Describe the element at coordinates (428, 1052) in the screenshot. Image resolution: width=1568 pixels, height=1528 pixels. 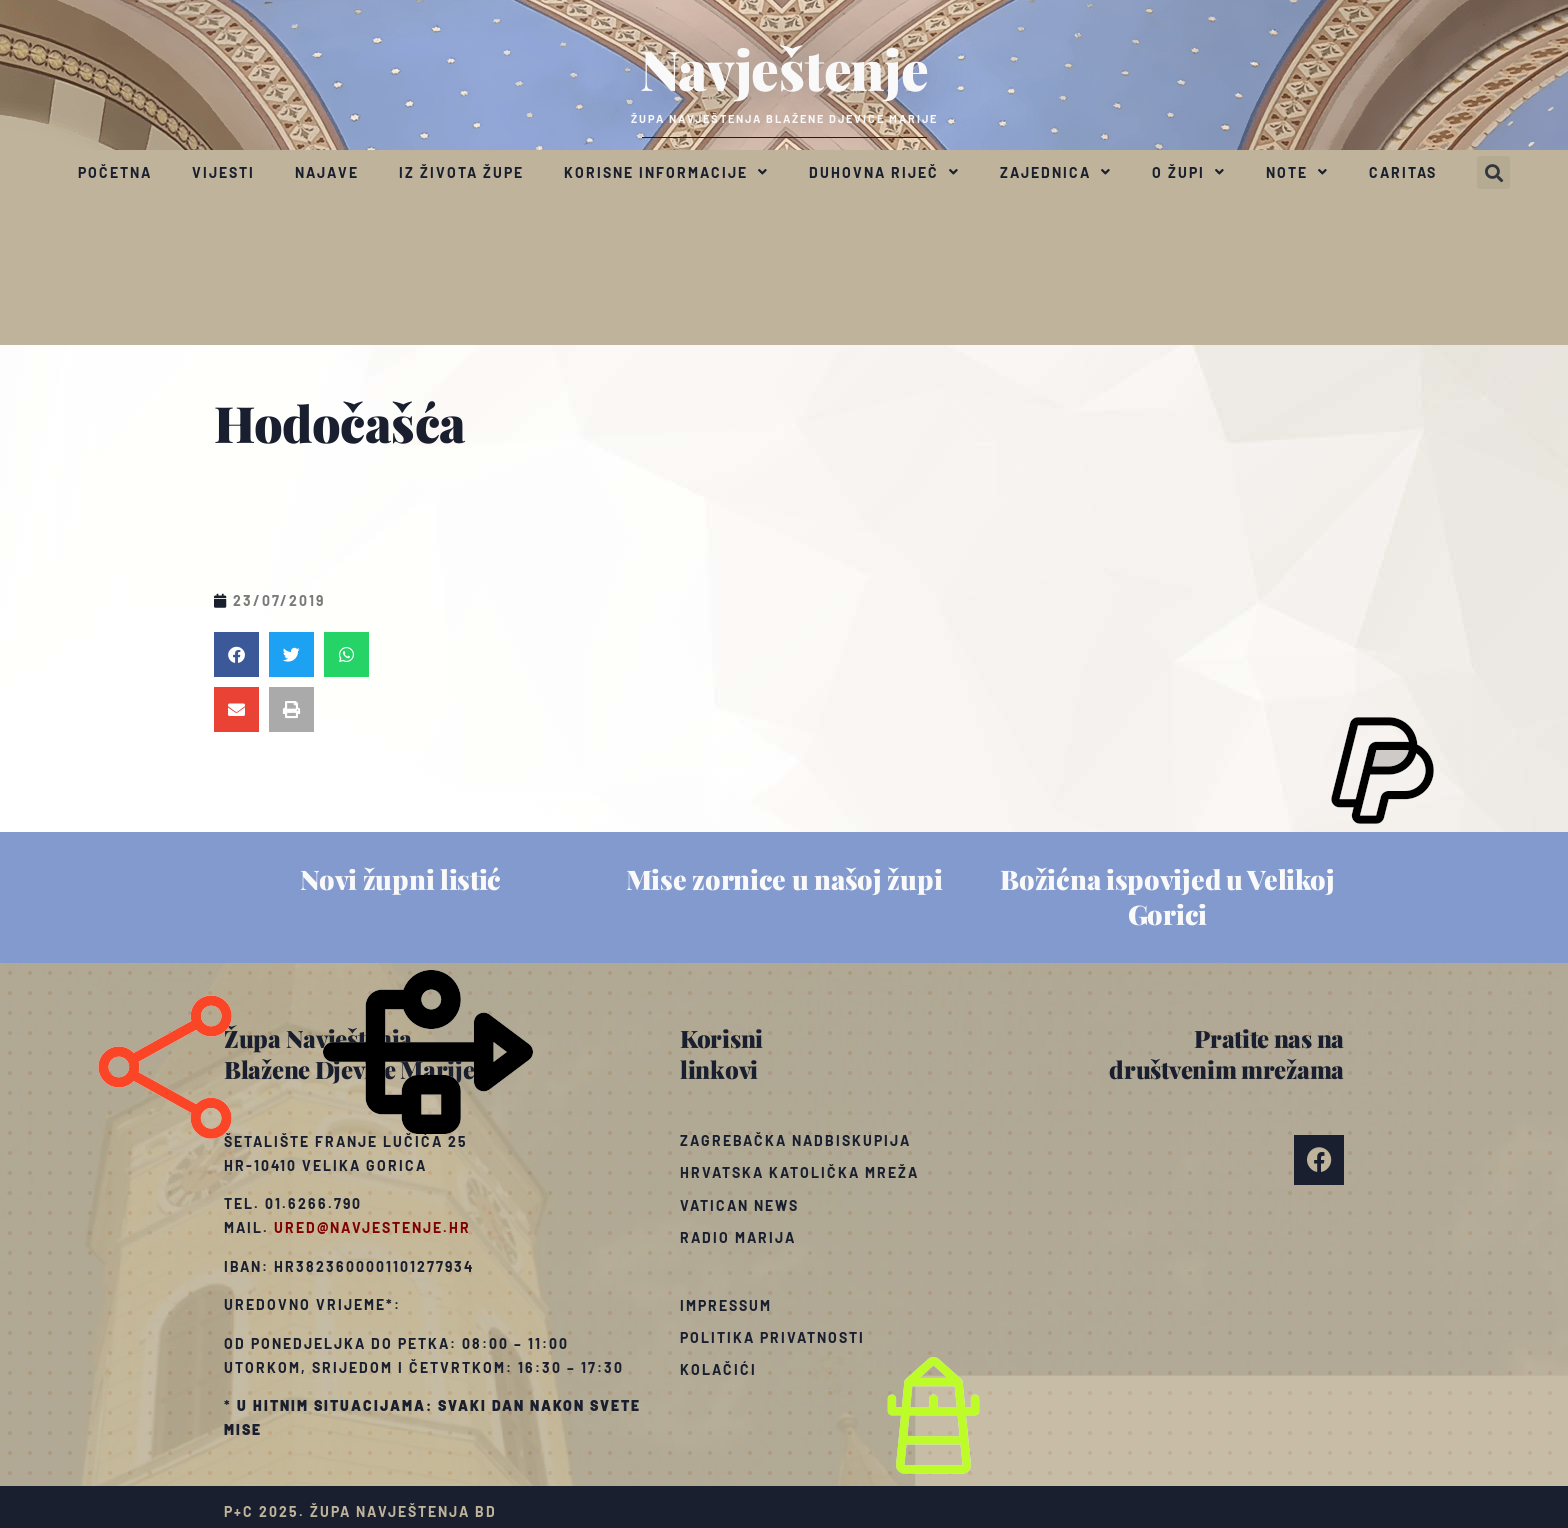
I see `connect a usb device` at that location.